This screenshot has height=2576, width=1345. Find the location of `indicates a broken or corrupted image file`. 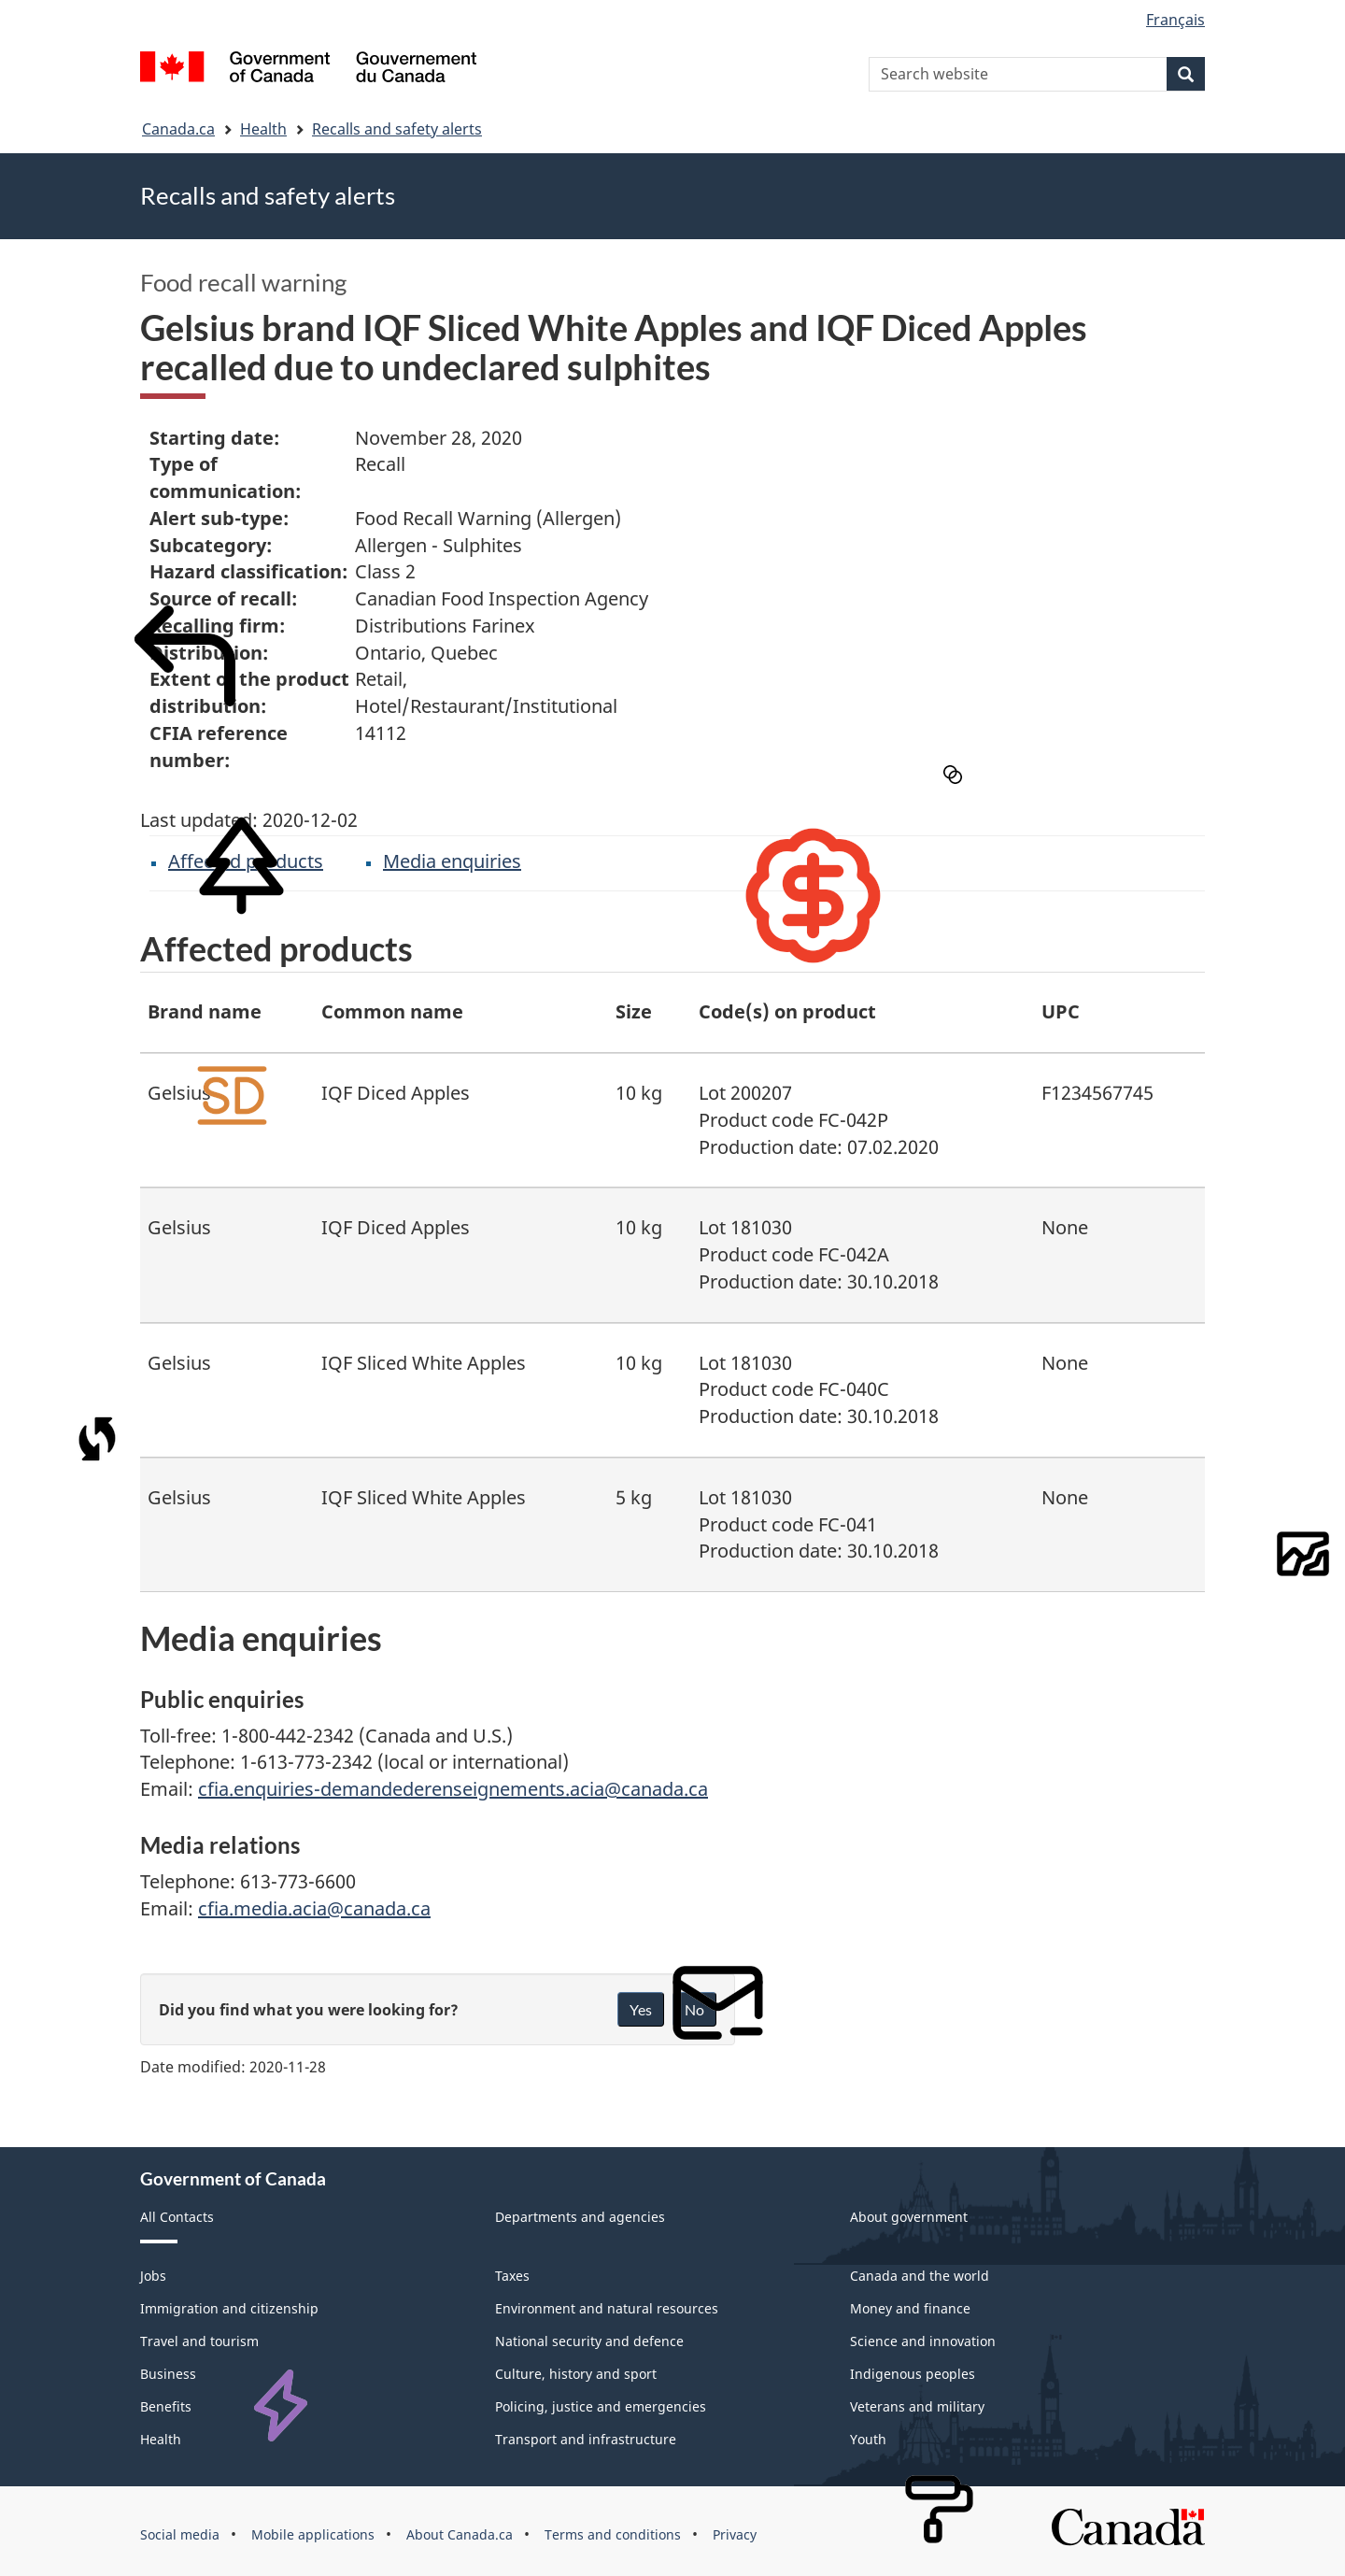

indicates a broken or corrupted image file is located at coordinates (1303, 1554).